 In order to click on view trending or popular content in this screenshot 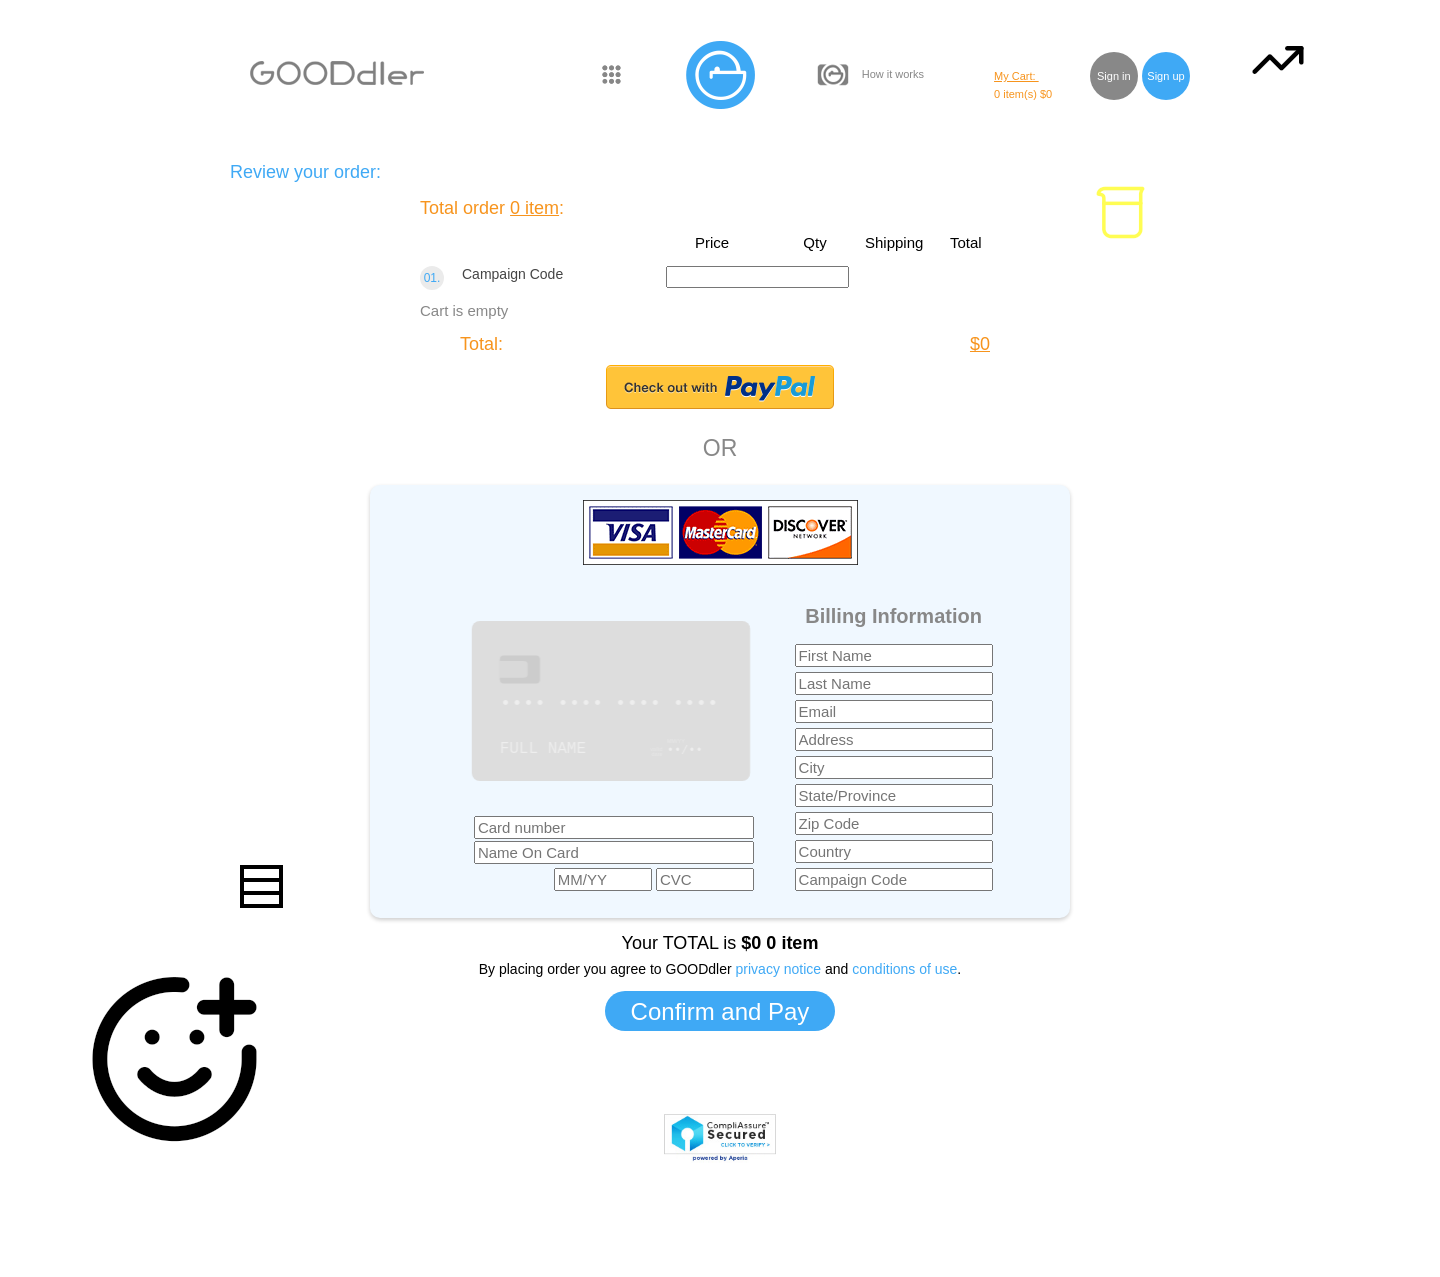, I will do `click(1278, 60)`.